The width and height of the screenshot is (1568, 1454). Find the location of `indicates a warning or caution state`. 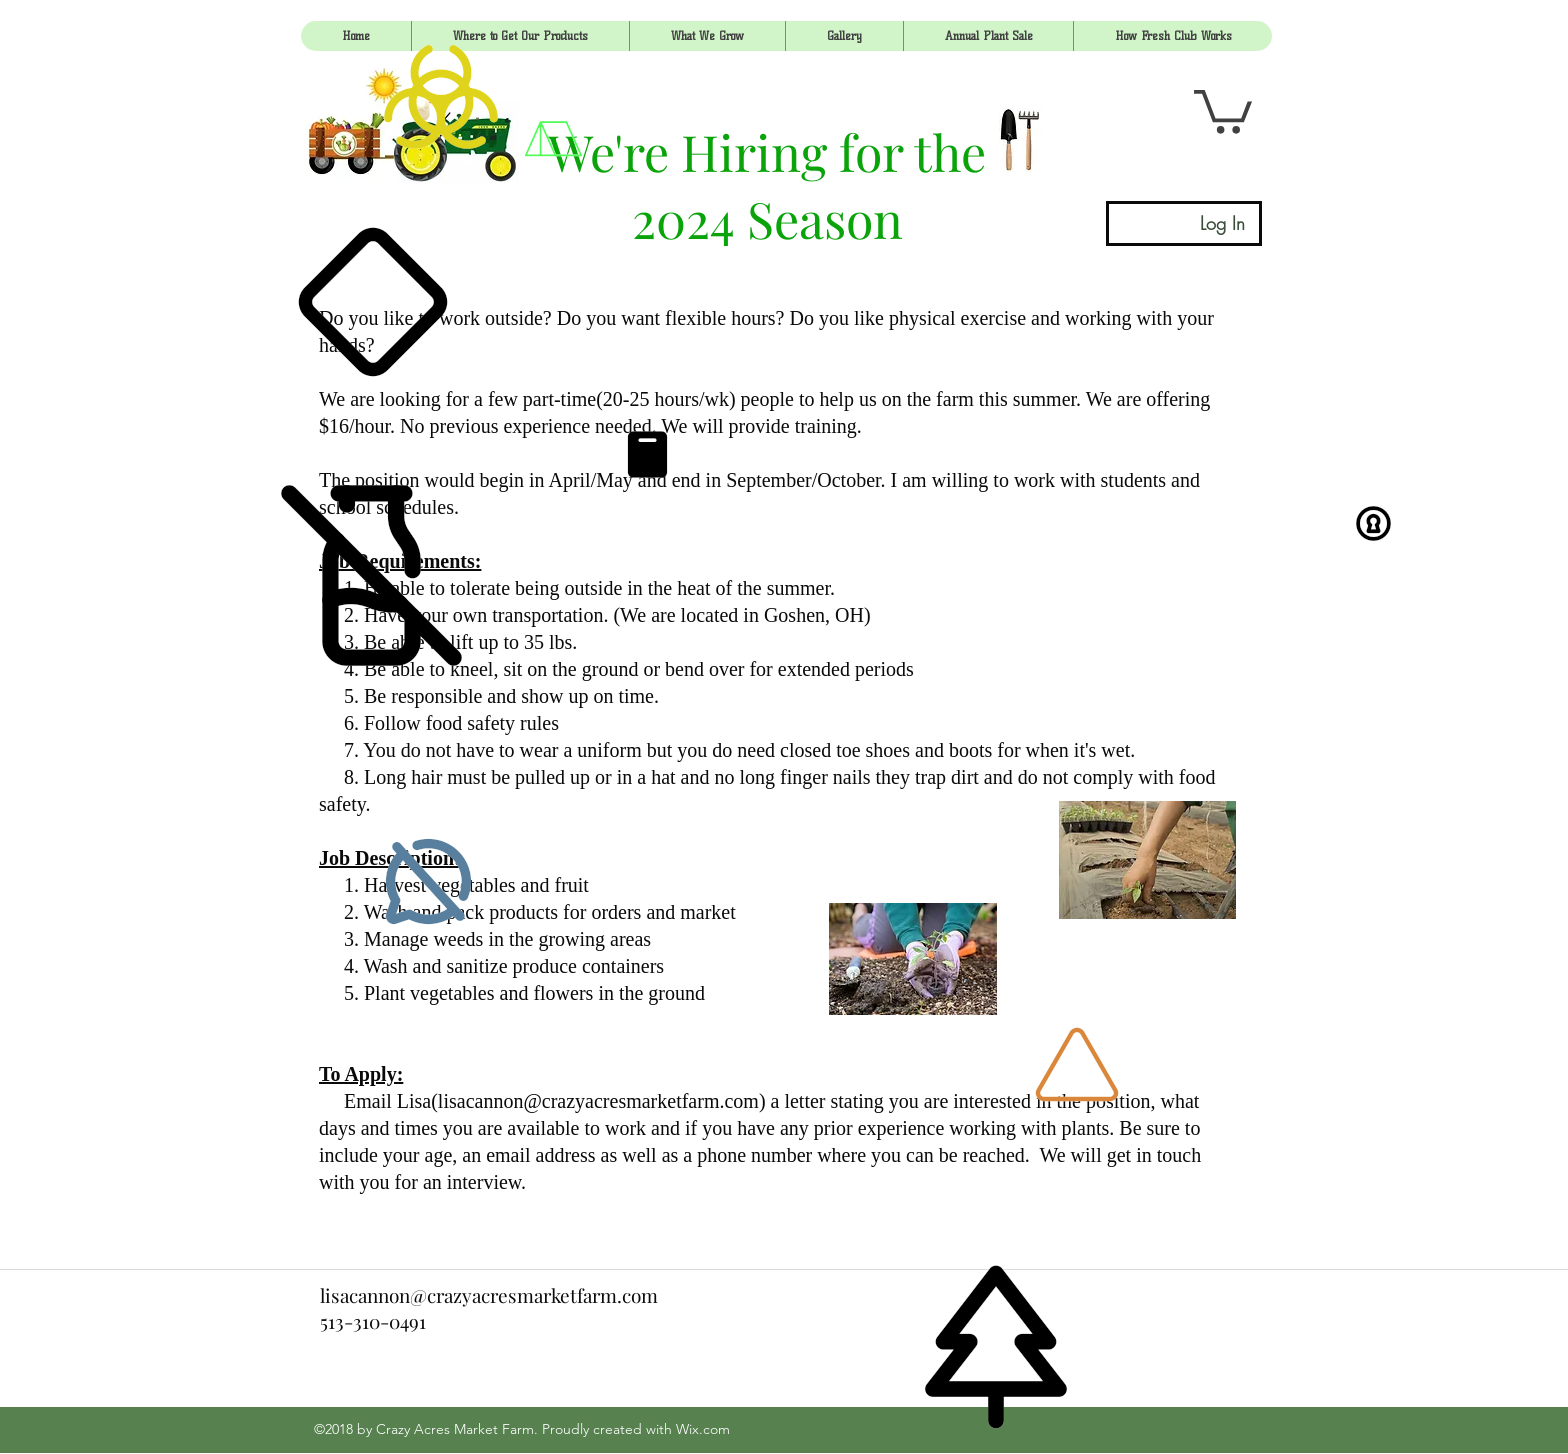

indicates a warning or caution state is located at coordinates (1077, 1066).